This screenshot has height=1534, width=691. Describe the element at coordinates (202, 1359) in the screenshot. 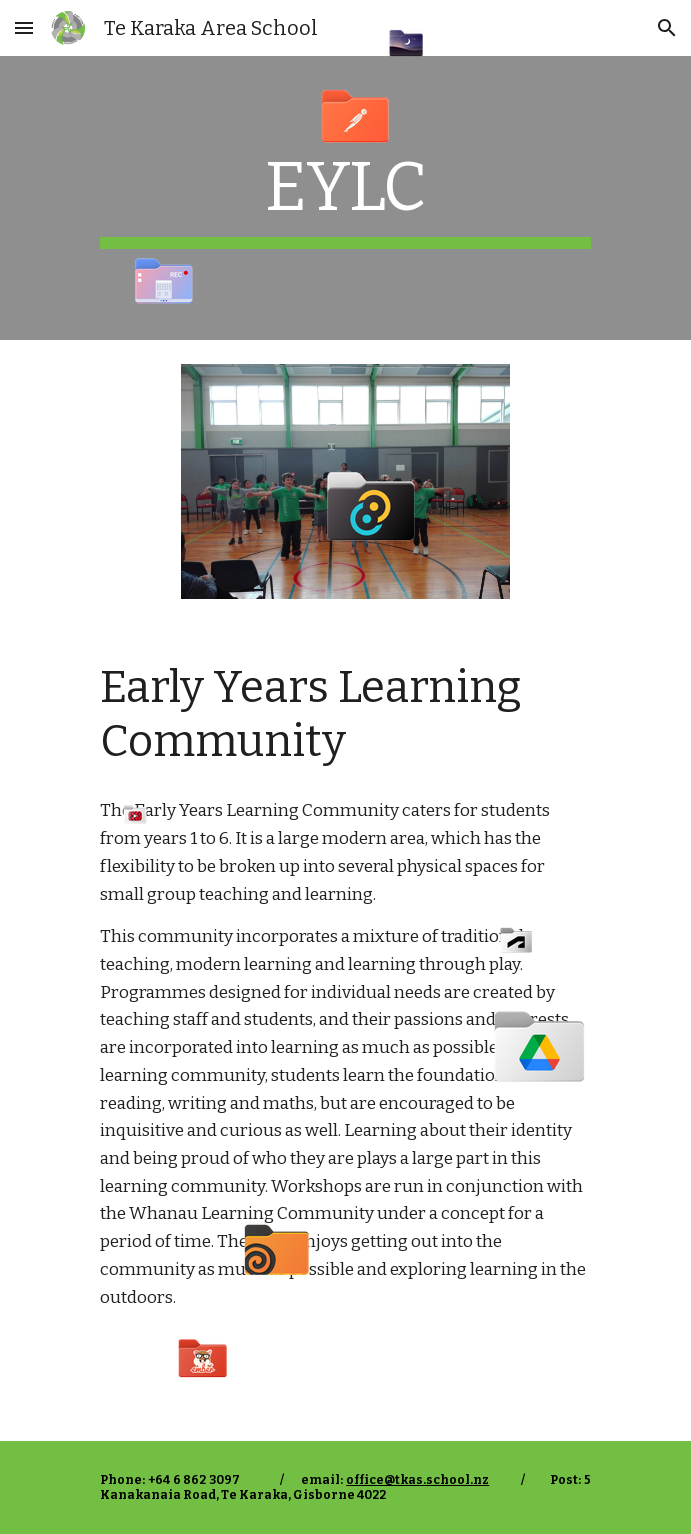

I see `folder containing Ember.js project files` at that location.